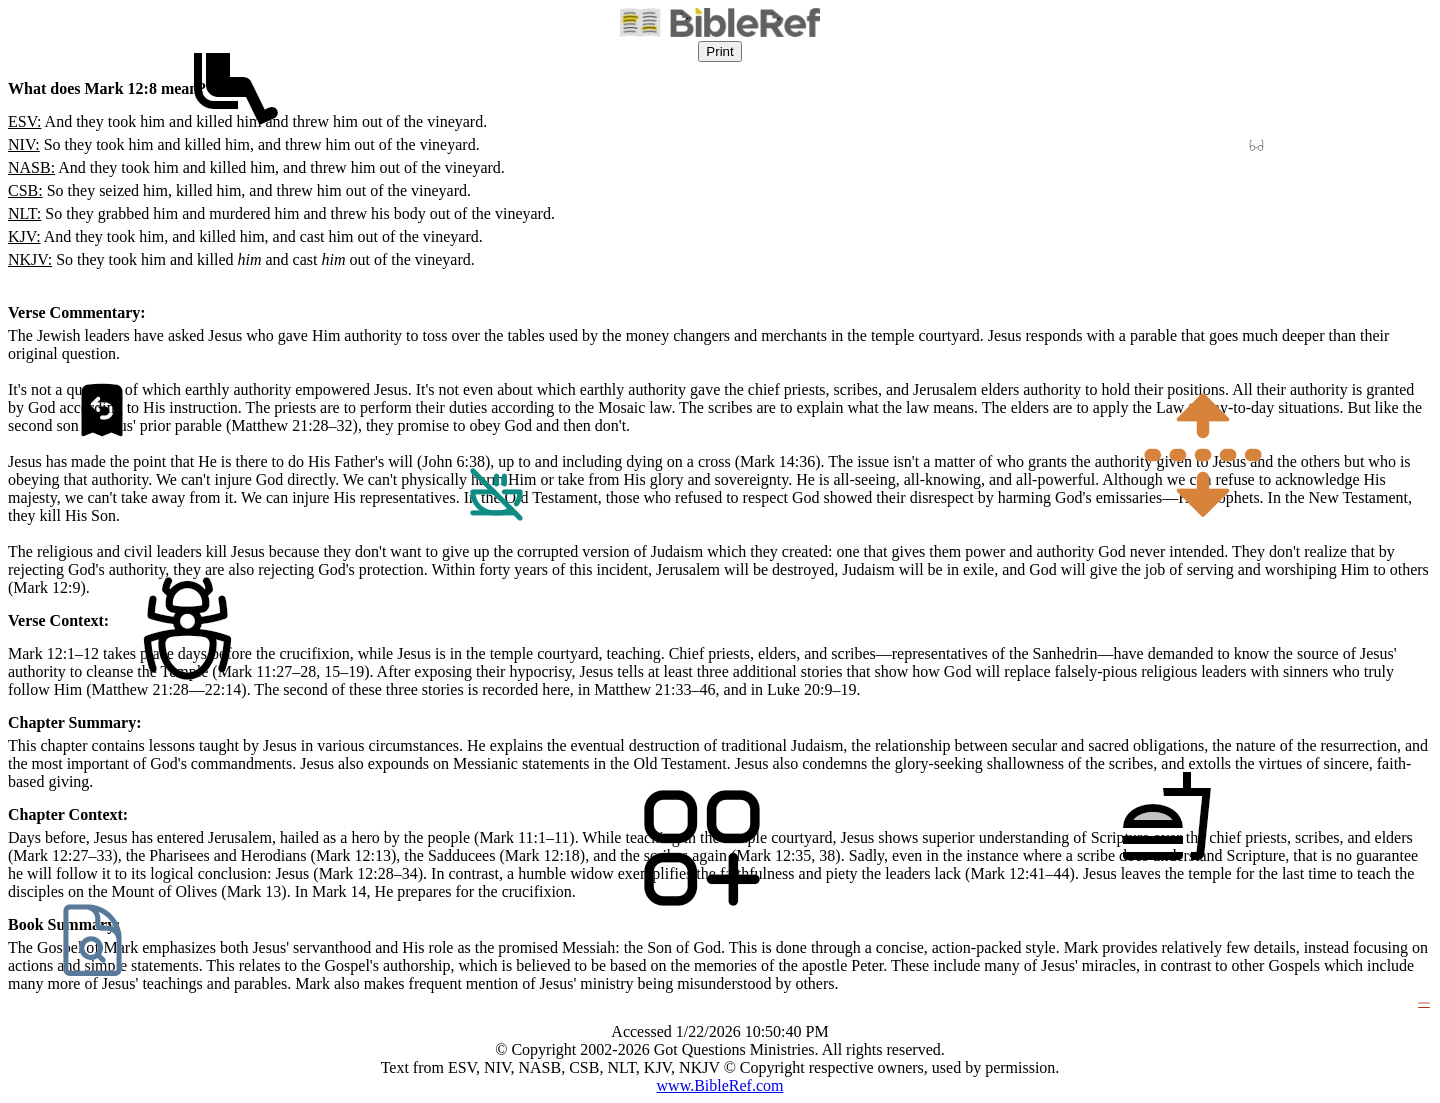  I want to click on request a refund for a purchase, so click(102, 410).